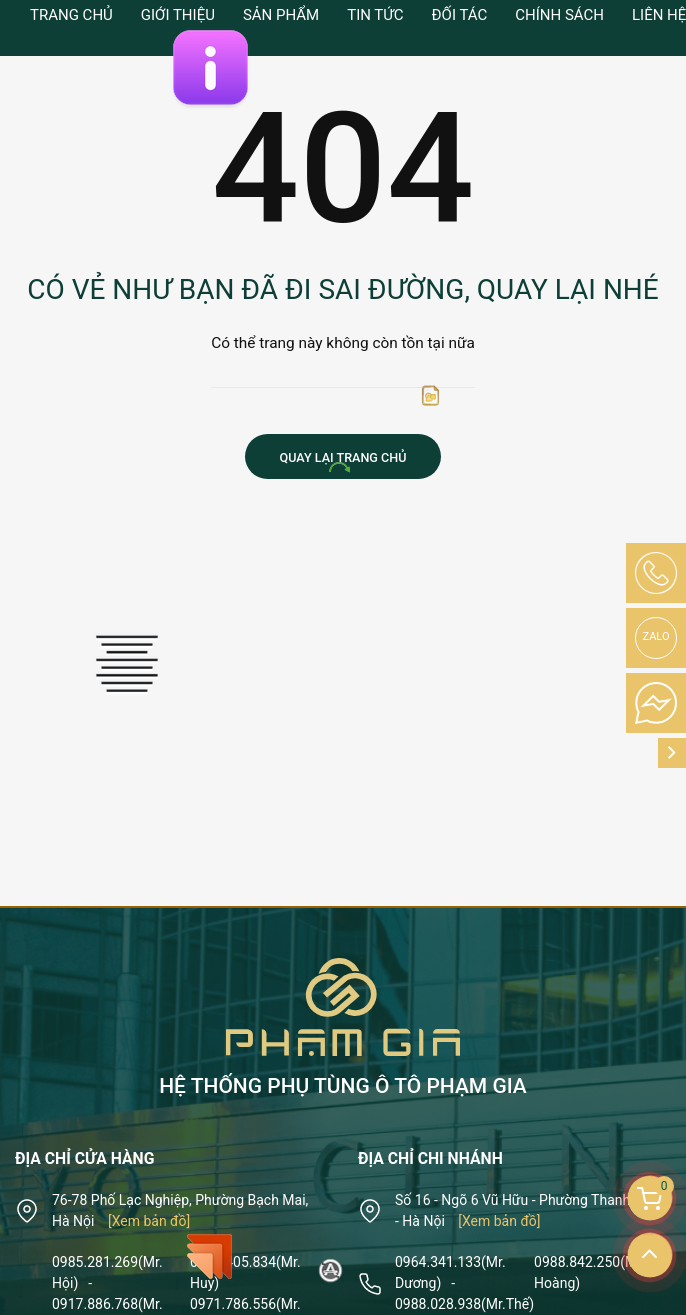 This screenshot has height=1315, width=686. Describe the element at coordinates (330, 1270) in the screenshot. I see `check for available software updates` at that location.